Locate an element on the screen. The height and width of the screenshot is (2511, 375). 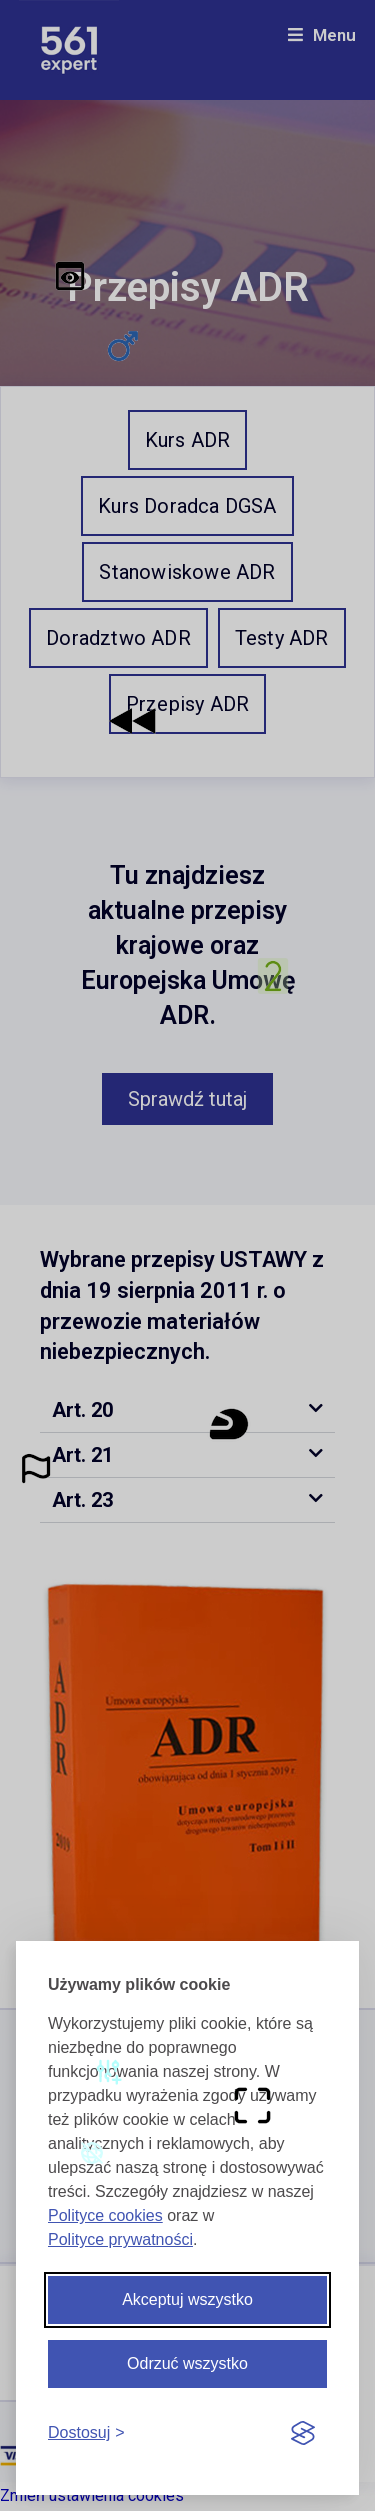
skip to previous track is located at coordinates (132, 721).